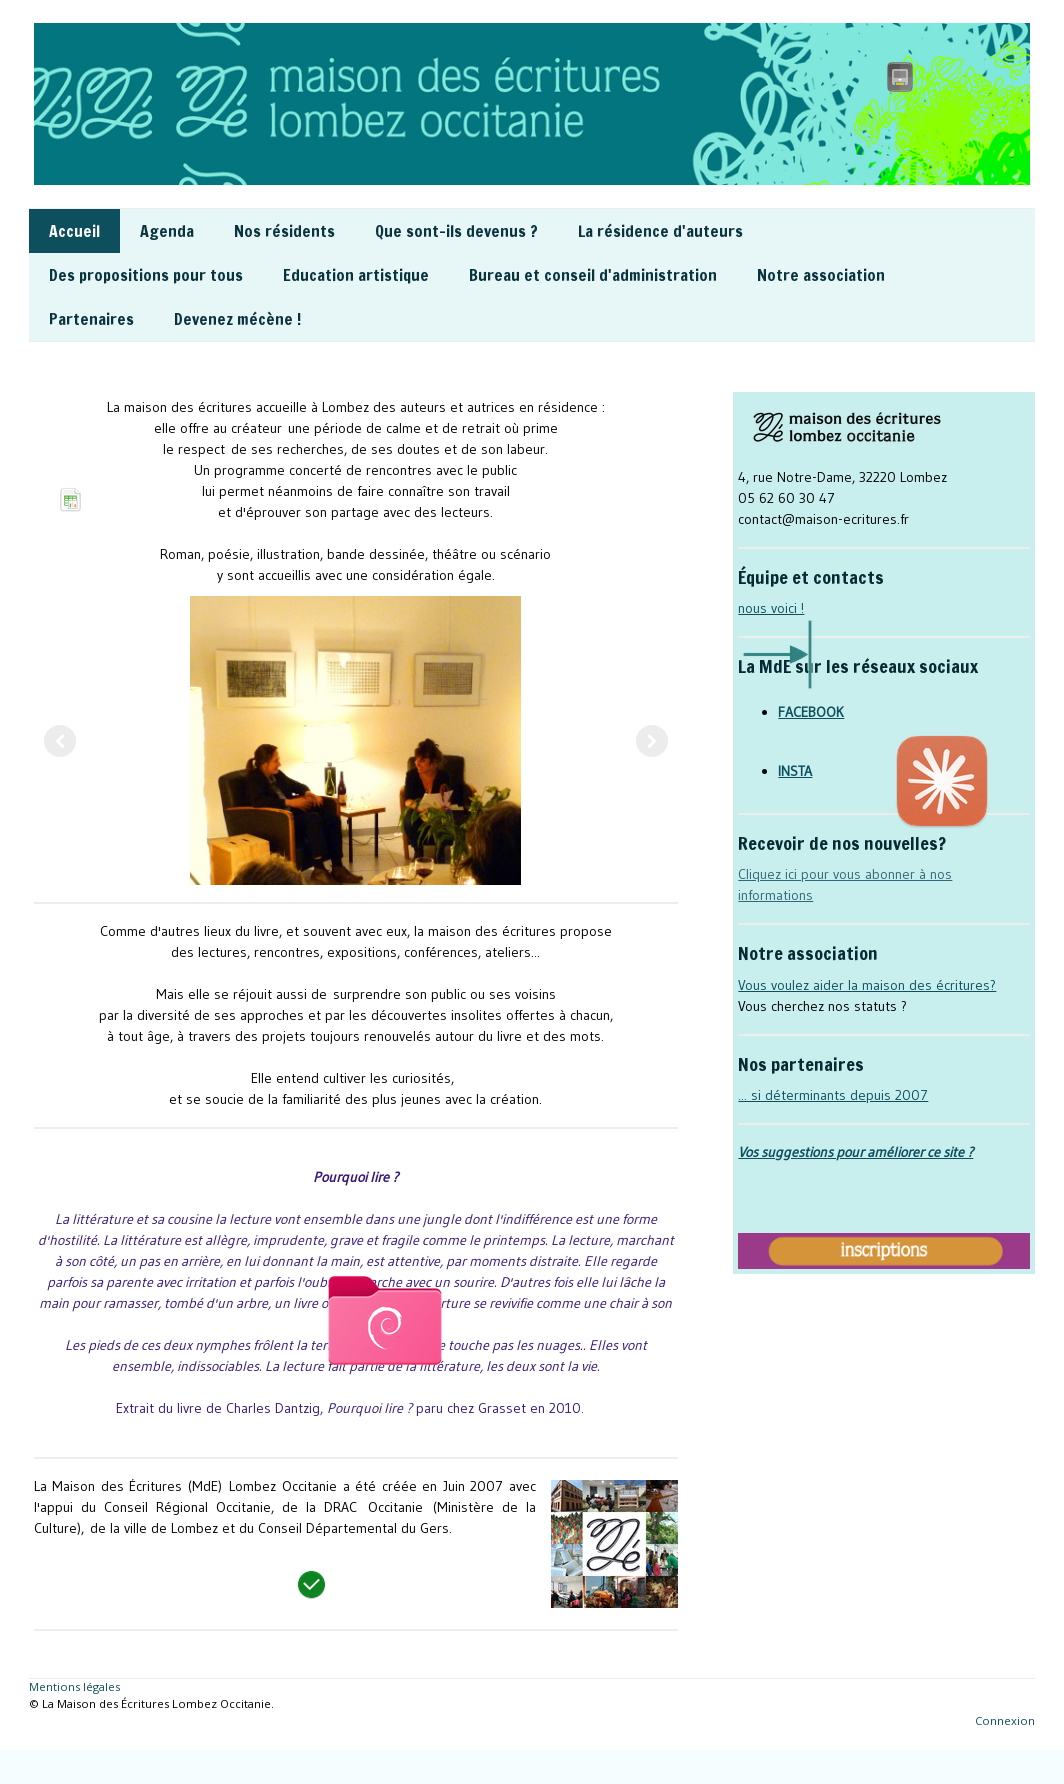 This screenshot has width=1064, height=1784. What do you see at coordinates (311, 1584) in the screenshot?
I see `indicates dropbox file is fully synced` at bounding box center [311, 1584].